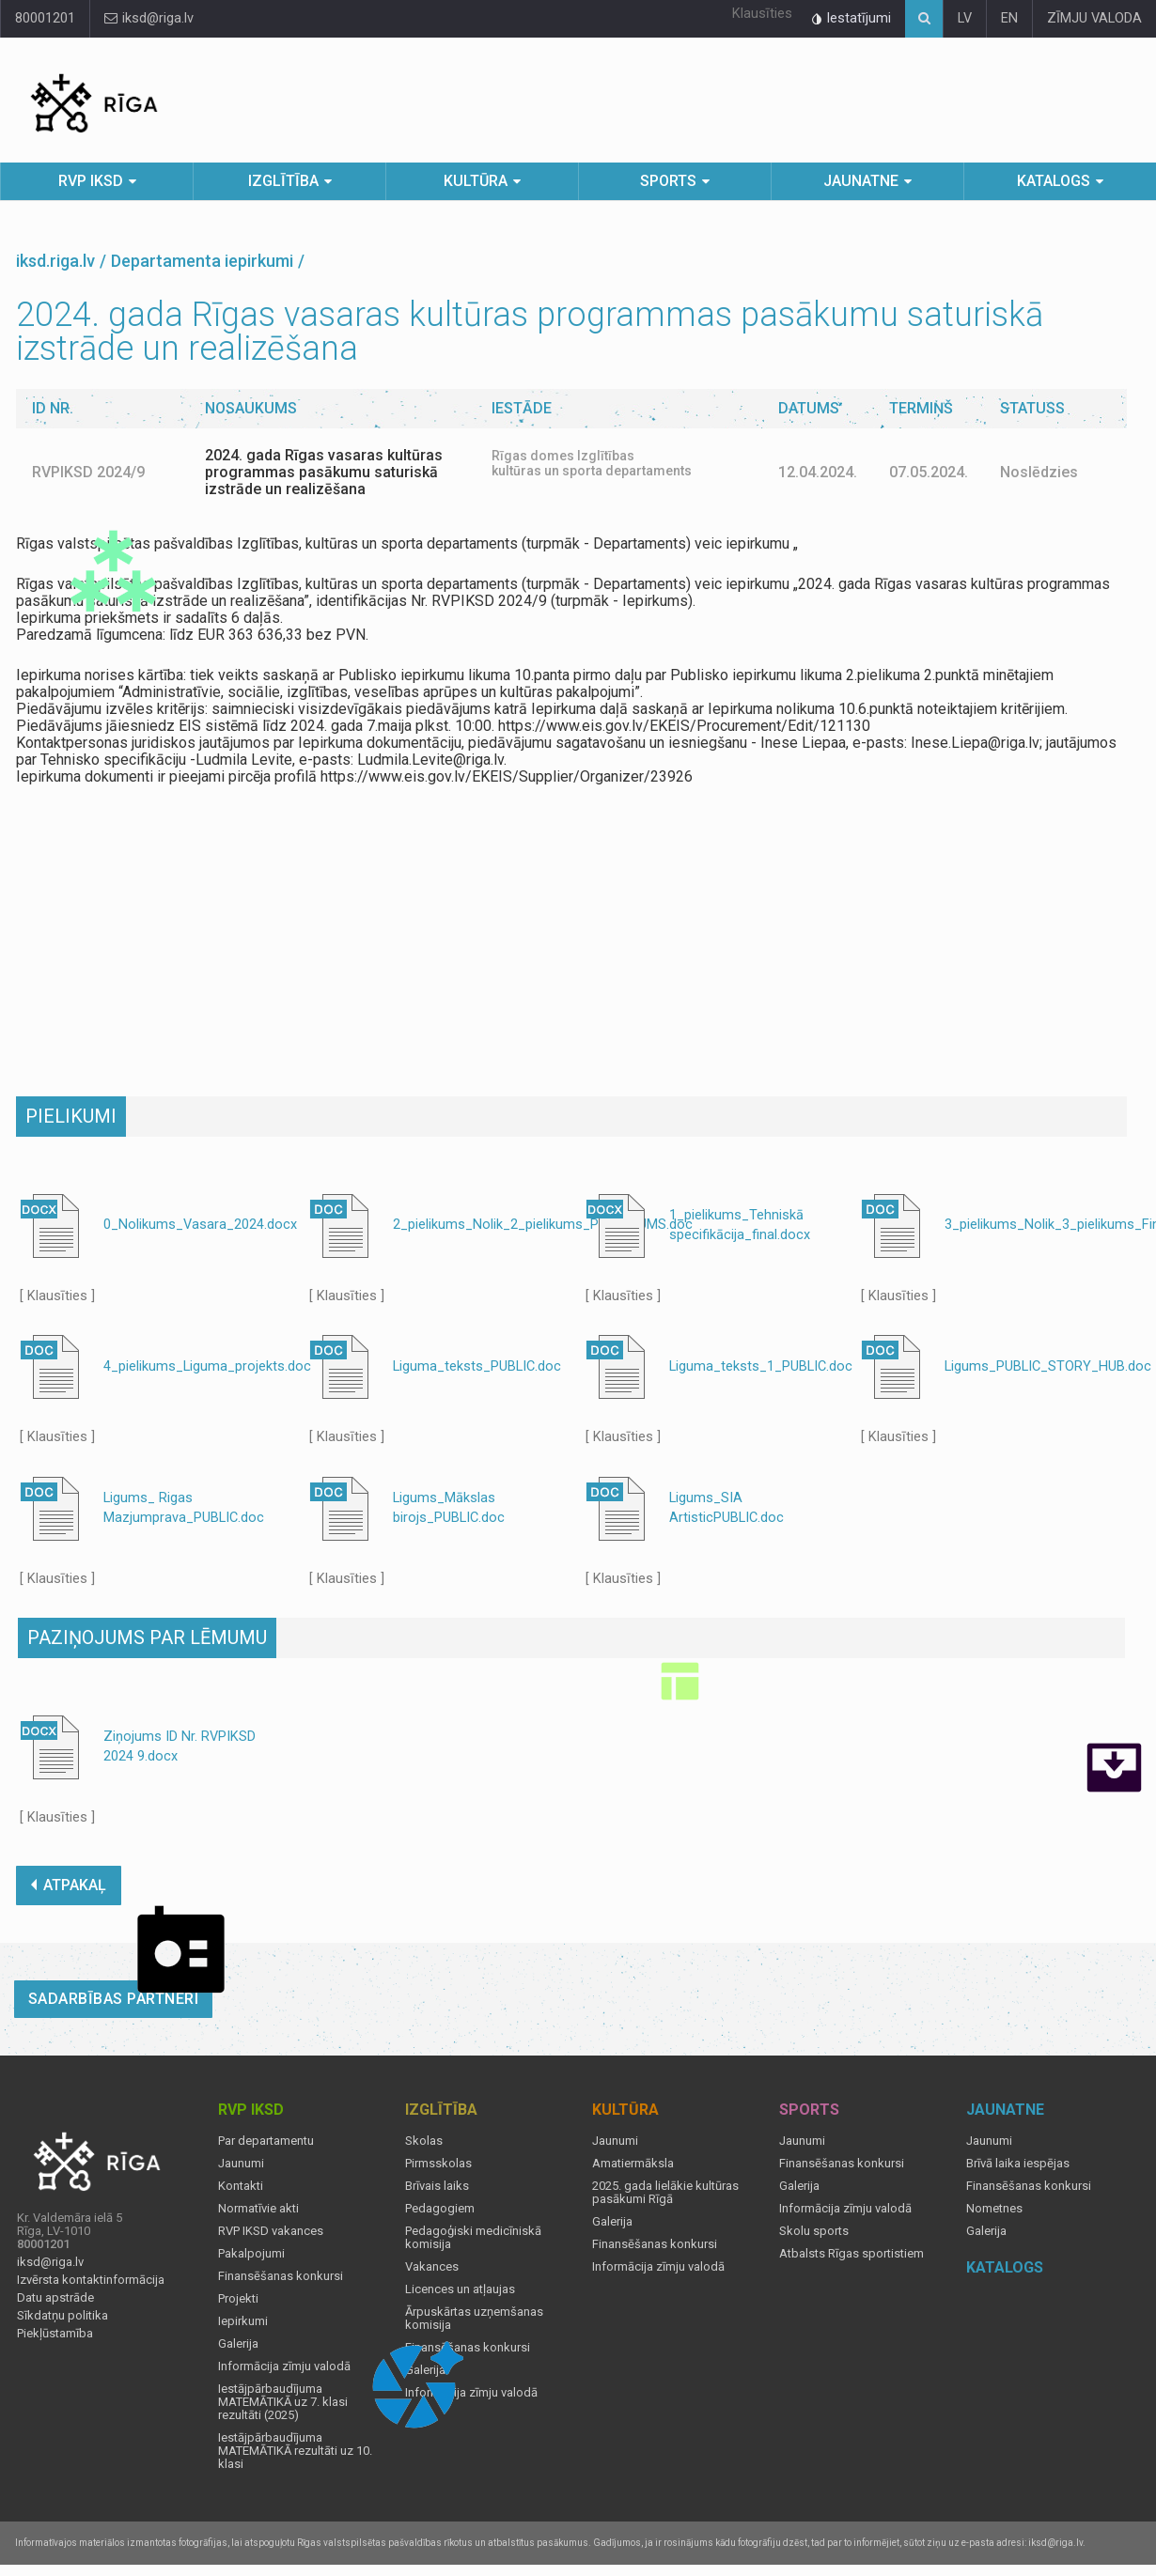 Image resolution: width=1156 pixels, height=2576 pixels. What do you see at coordinates (180, 1953) in the screenshot?
I see `access radio or audio streaming` at bounding box center [180, 1953].